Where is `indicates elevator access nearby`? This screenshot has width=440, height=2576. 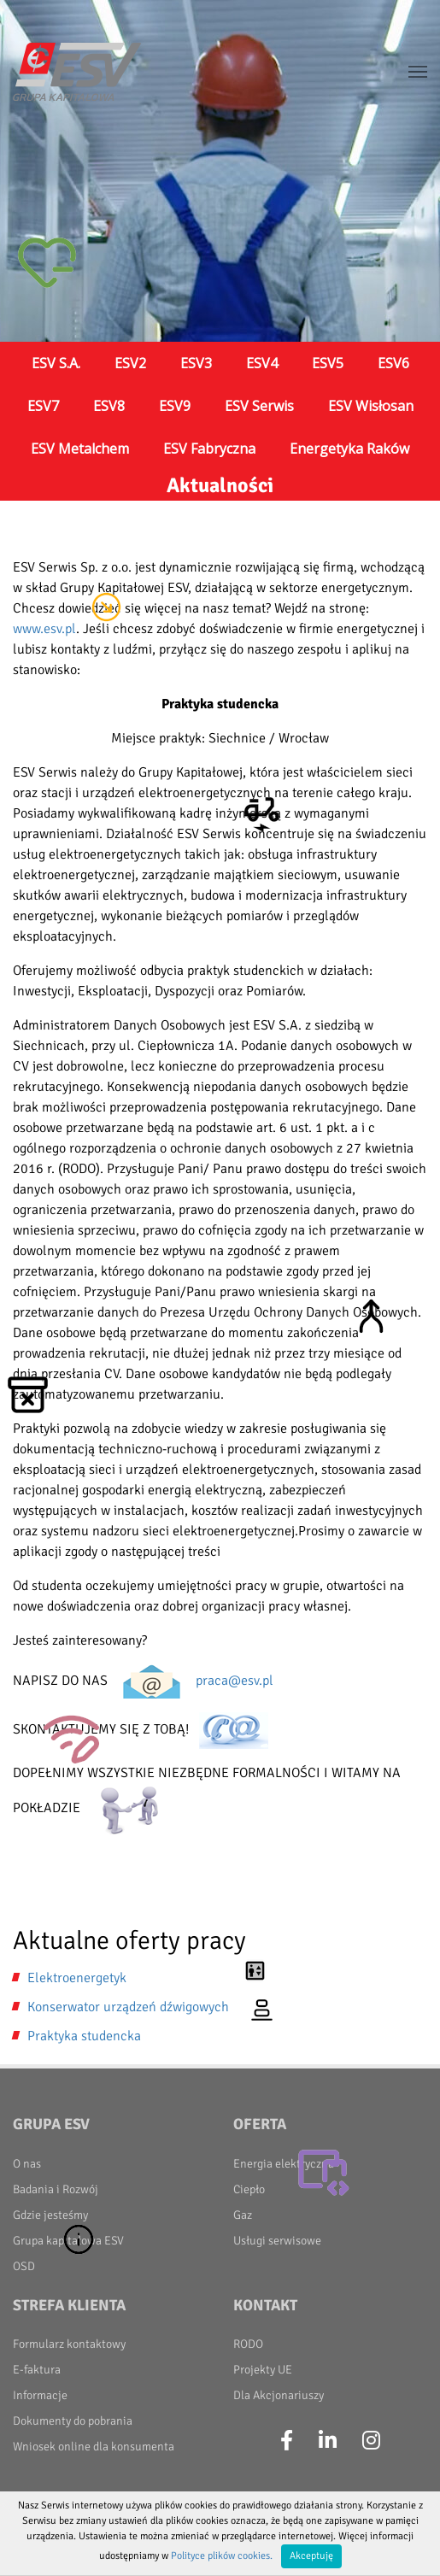 indicates elevator access nearby is located at coordinates (255, 1970).